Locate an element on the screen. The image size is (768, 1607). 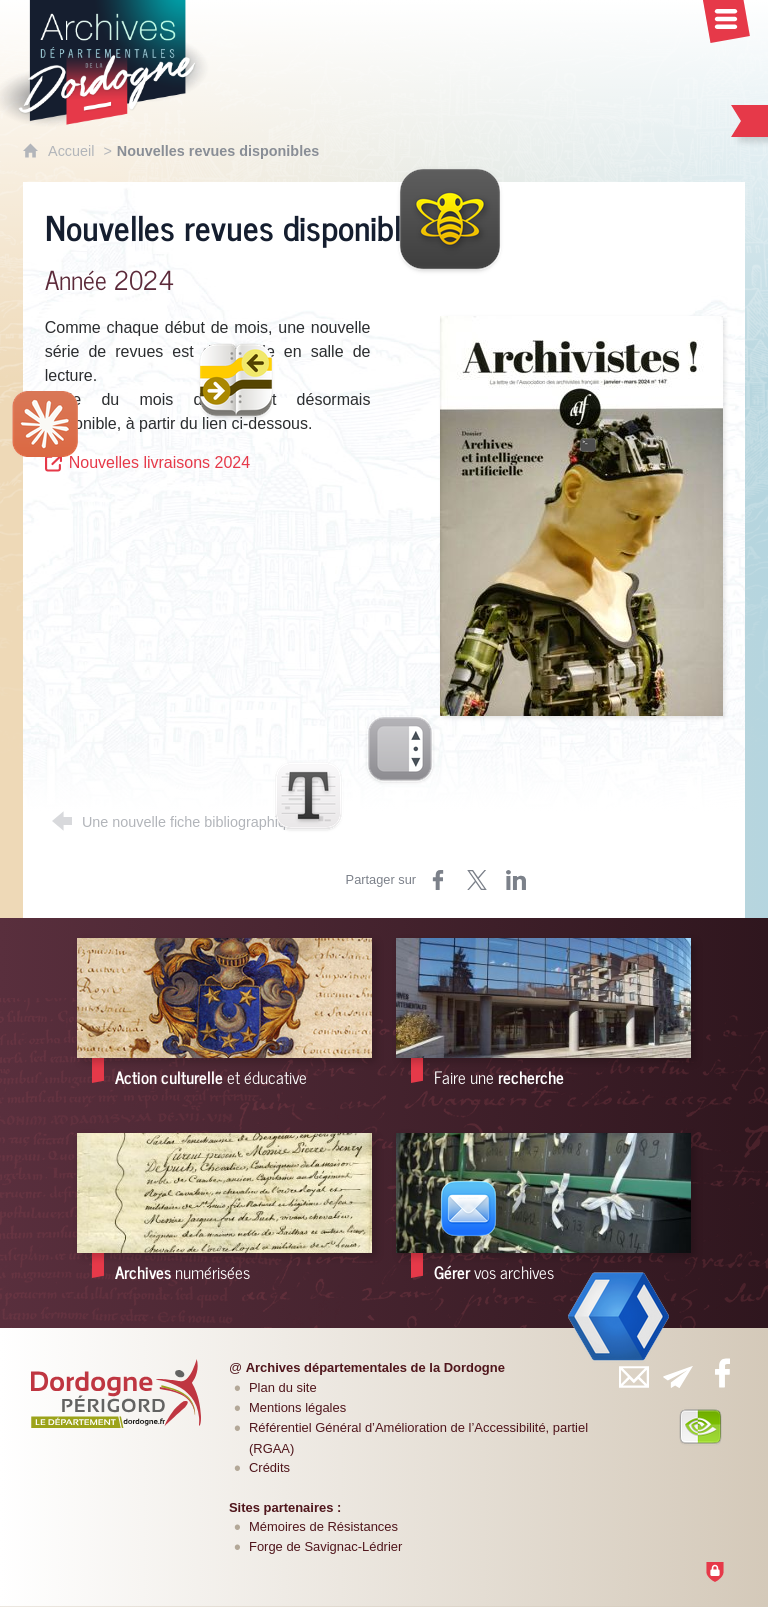
open nvidia graphics settings is located at coordinates (700, 1426).